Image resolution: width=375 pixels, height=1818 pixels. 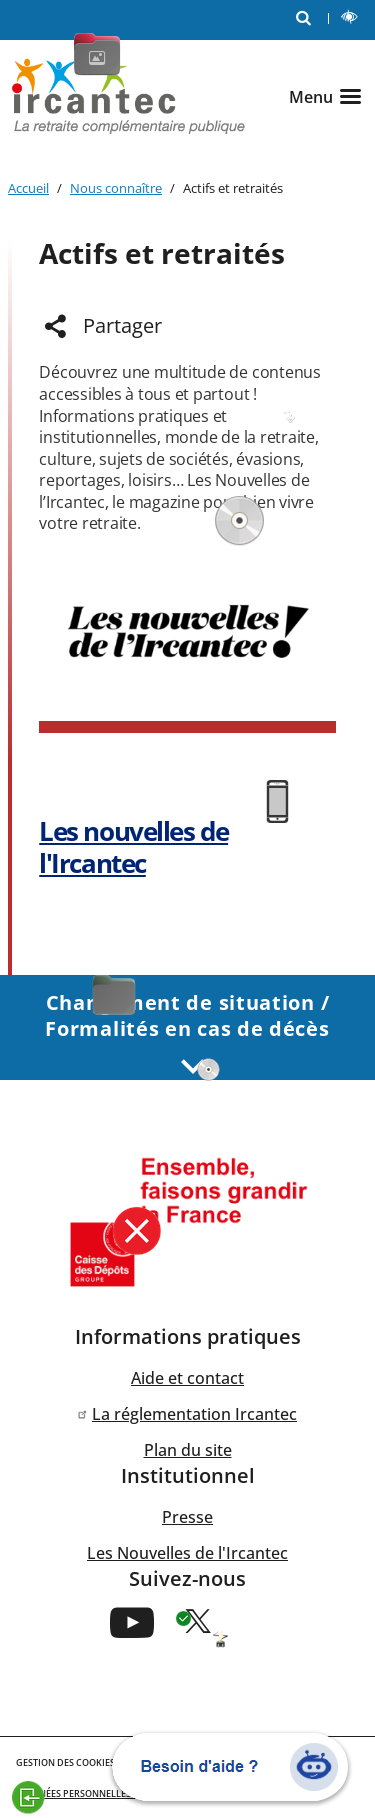 I want to click on indicates device is connected to power adapter, so click(x=220, y=1639).